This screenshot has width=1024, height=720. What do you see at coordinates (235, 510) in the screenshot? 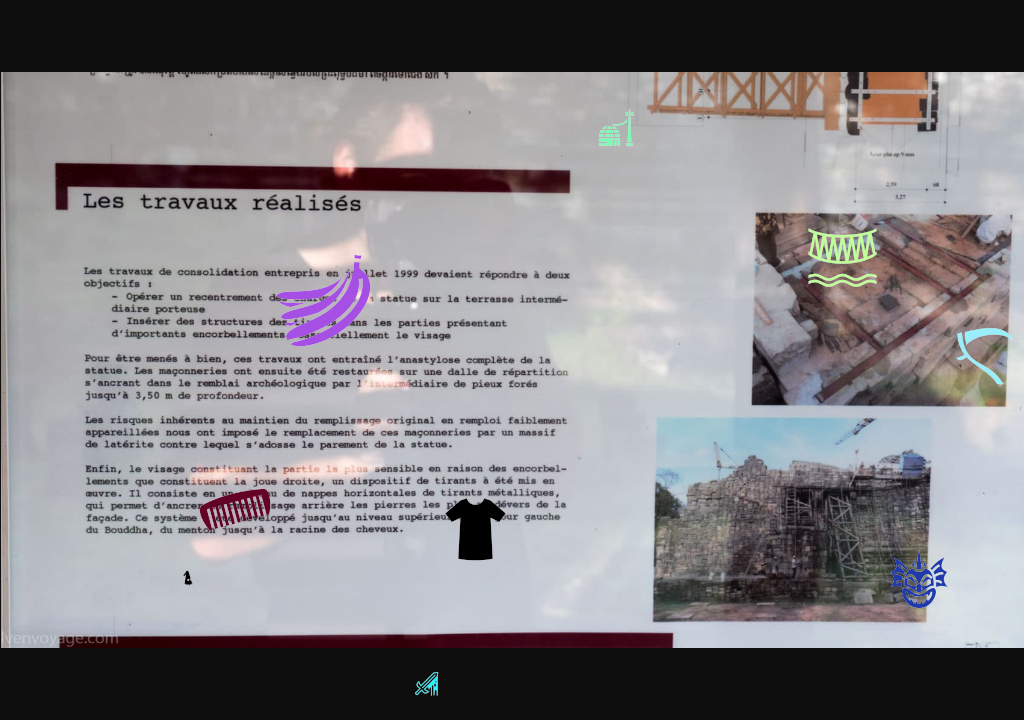
I see `access grooming or personal care settings` at bounding box center [235, 510].